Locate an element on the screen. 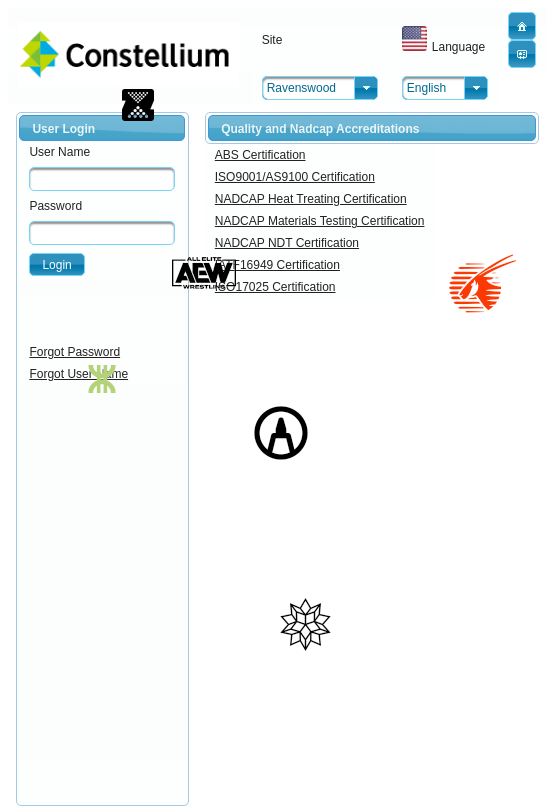  open wolfram alpha is located at coordinates (305, 624).